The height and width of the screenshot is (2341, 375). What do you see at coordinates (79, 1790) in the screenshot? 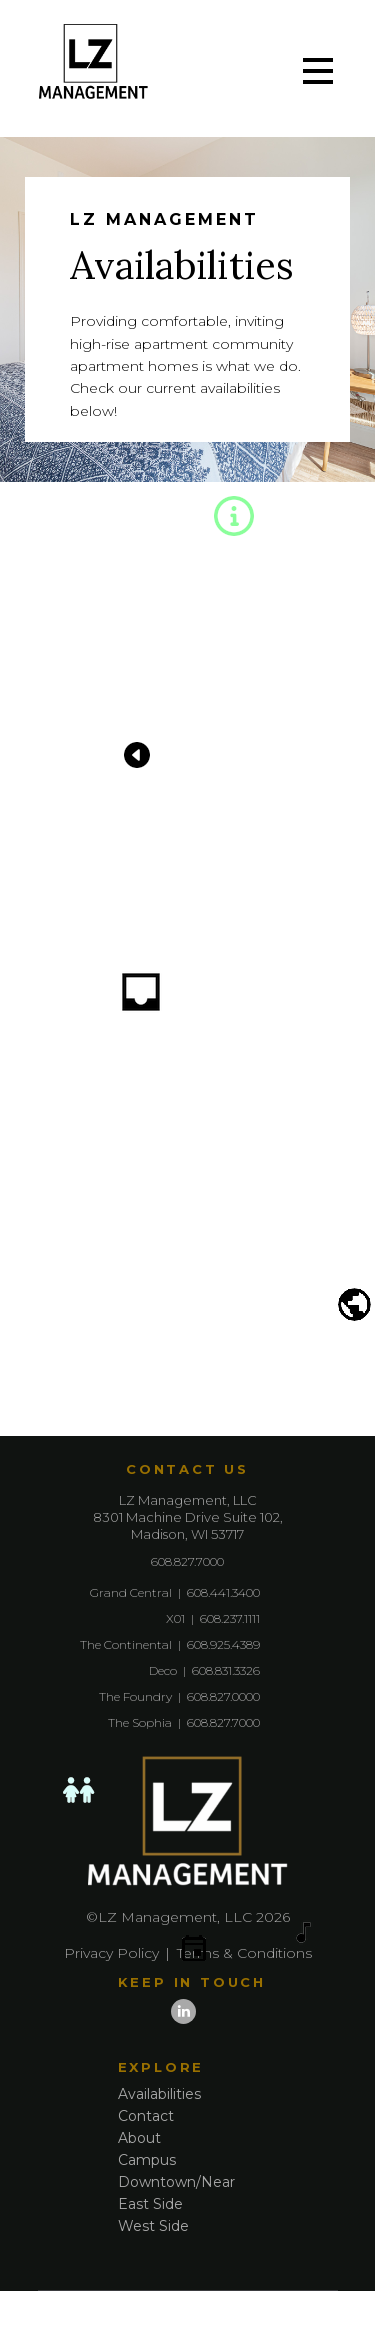
I see `indicates child-friendly or family content` at bounding box center [79, 1790].